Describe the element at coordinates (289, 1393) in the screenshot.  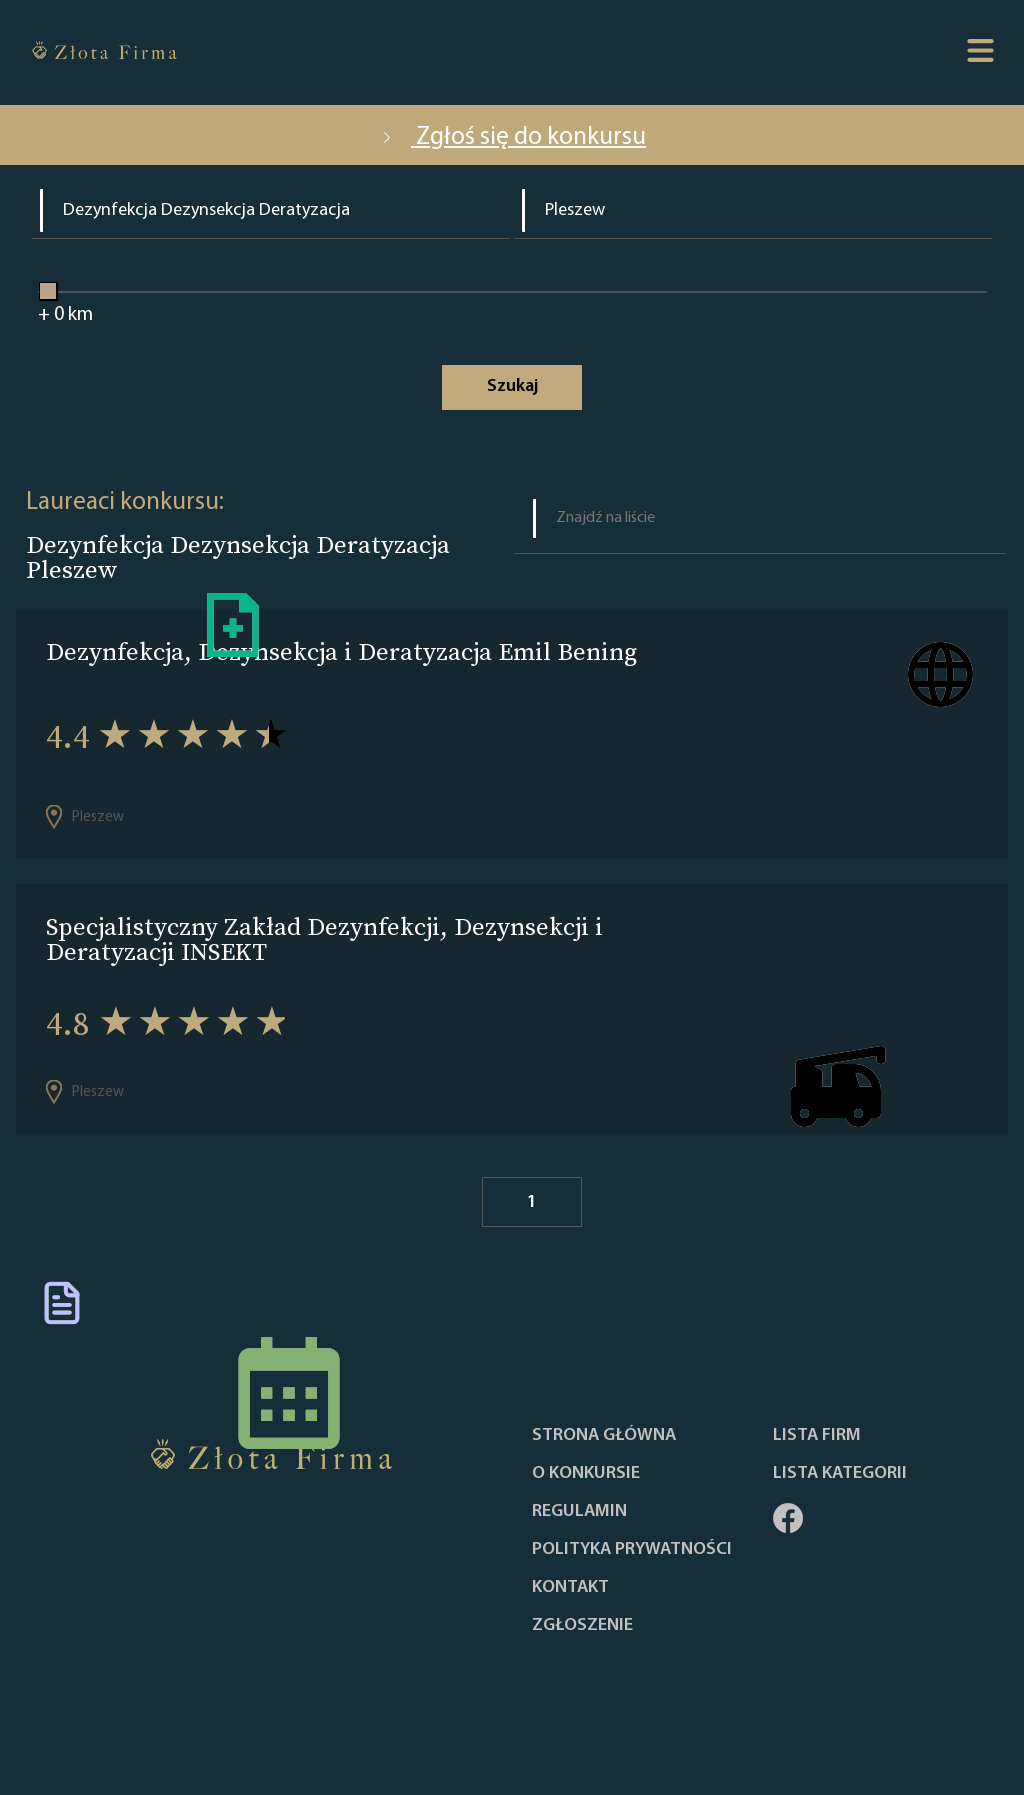
I see `view calendar or schedule` at that location.